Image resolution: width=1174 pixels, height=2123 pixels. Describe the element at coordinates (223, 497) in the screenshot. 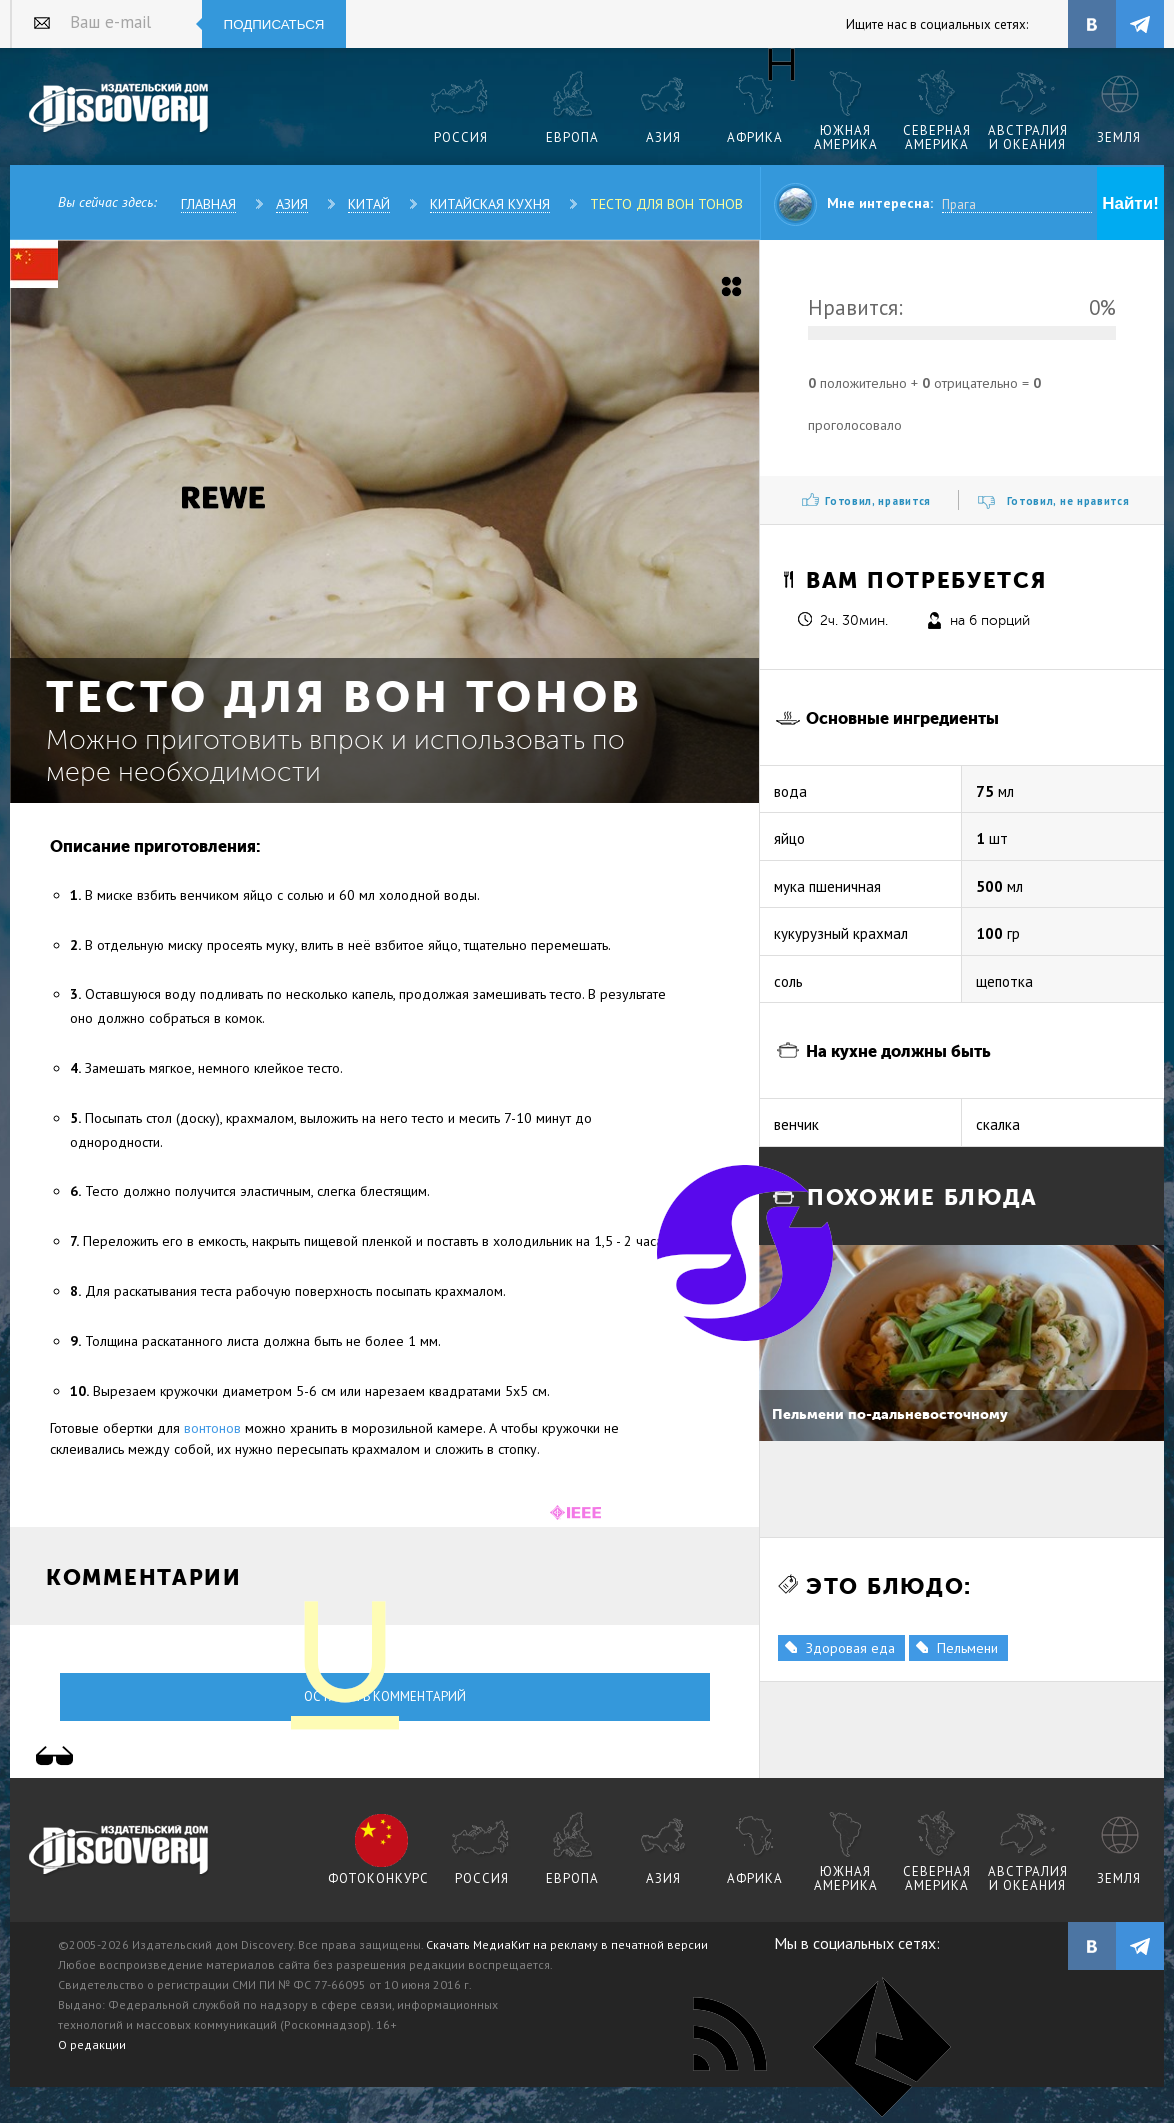

I see `open the REWE grocery store app` at that location.